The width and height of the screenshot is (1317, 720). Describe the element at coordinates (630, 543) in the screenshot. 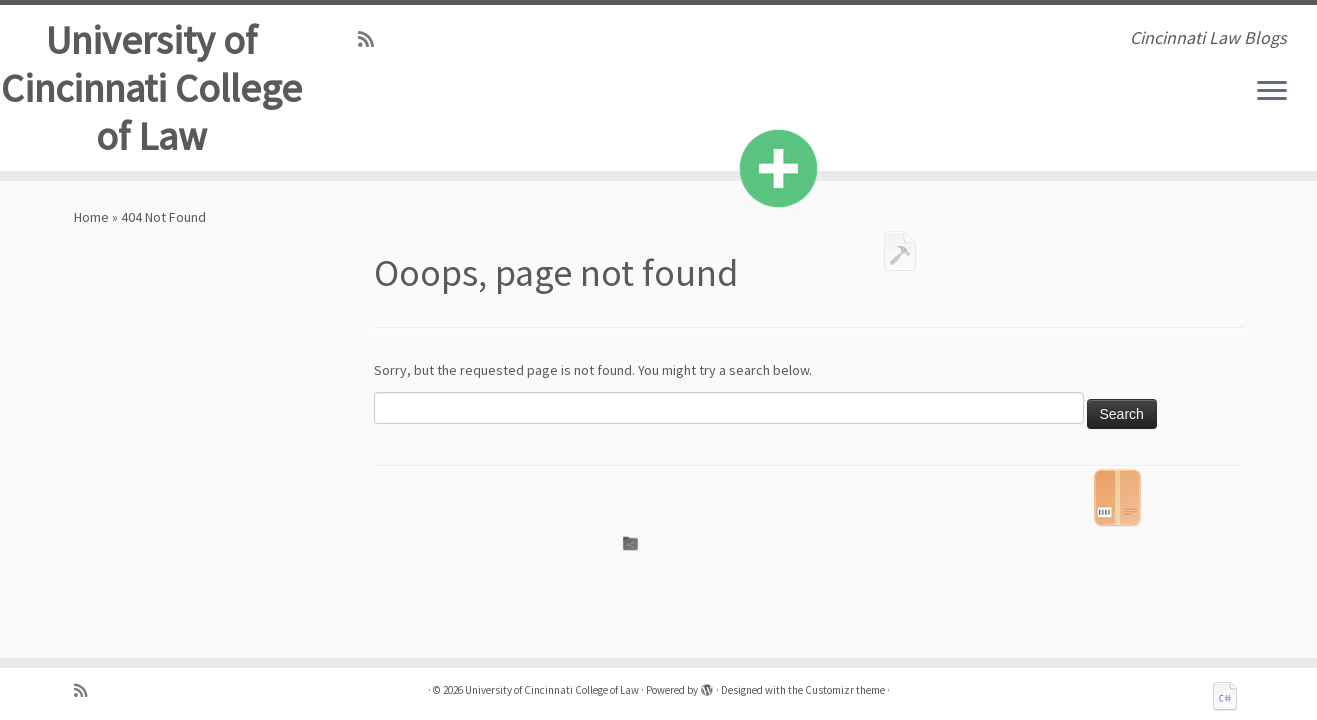

I see `open your public shared folder` at that location.